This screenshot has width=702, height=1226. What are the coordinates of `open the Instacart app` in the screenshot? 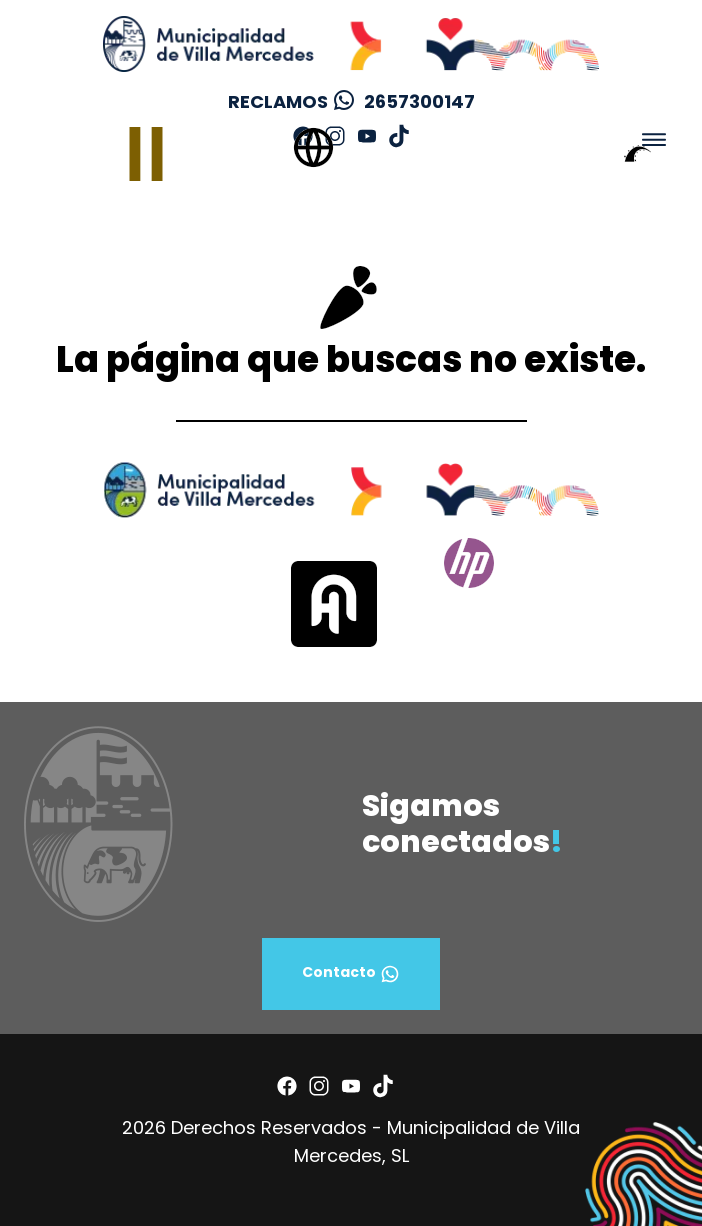 It's located at (348, 297).